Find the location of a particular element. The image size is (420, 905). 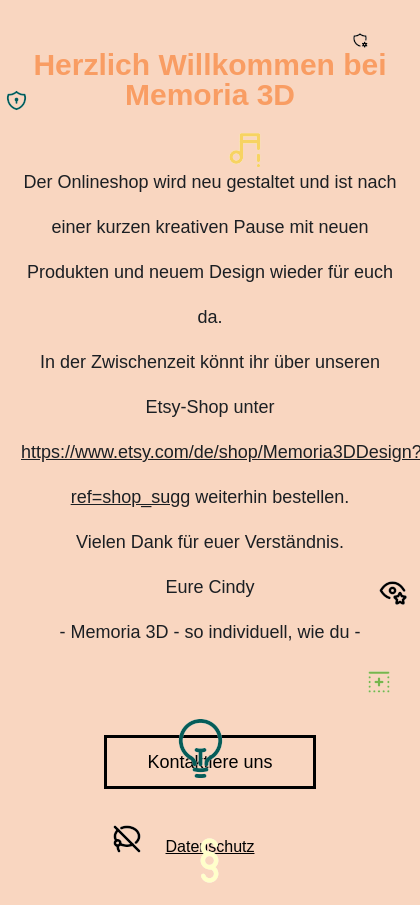

view tips or suggestions is located at coordinates (200, 748).